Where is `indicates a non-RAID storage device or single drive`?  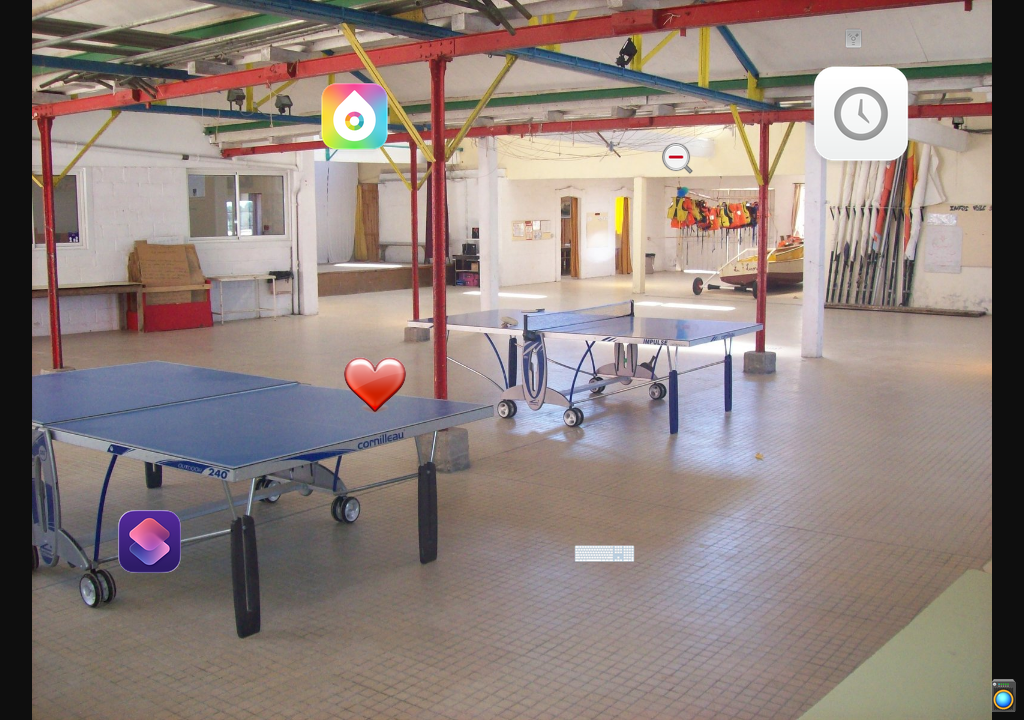 indicates a non-RAID storage device or single drive is located at coordinates (1003, 695).